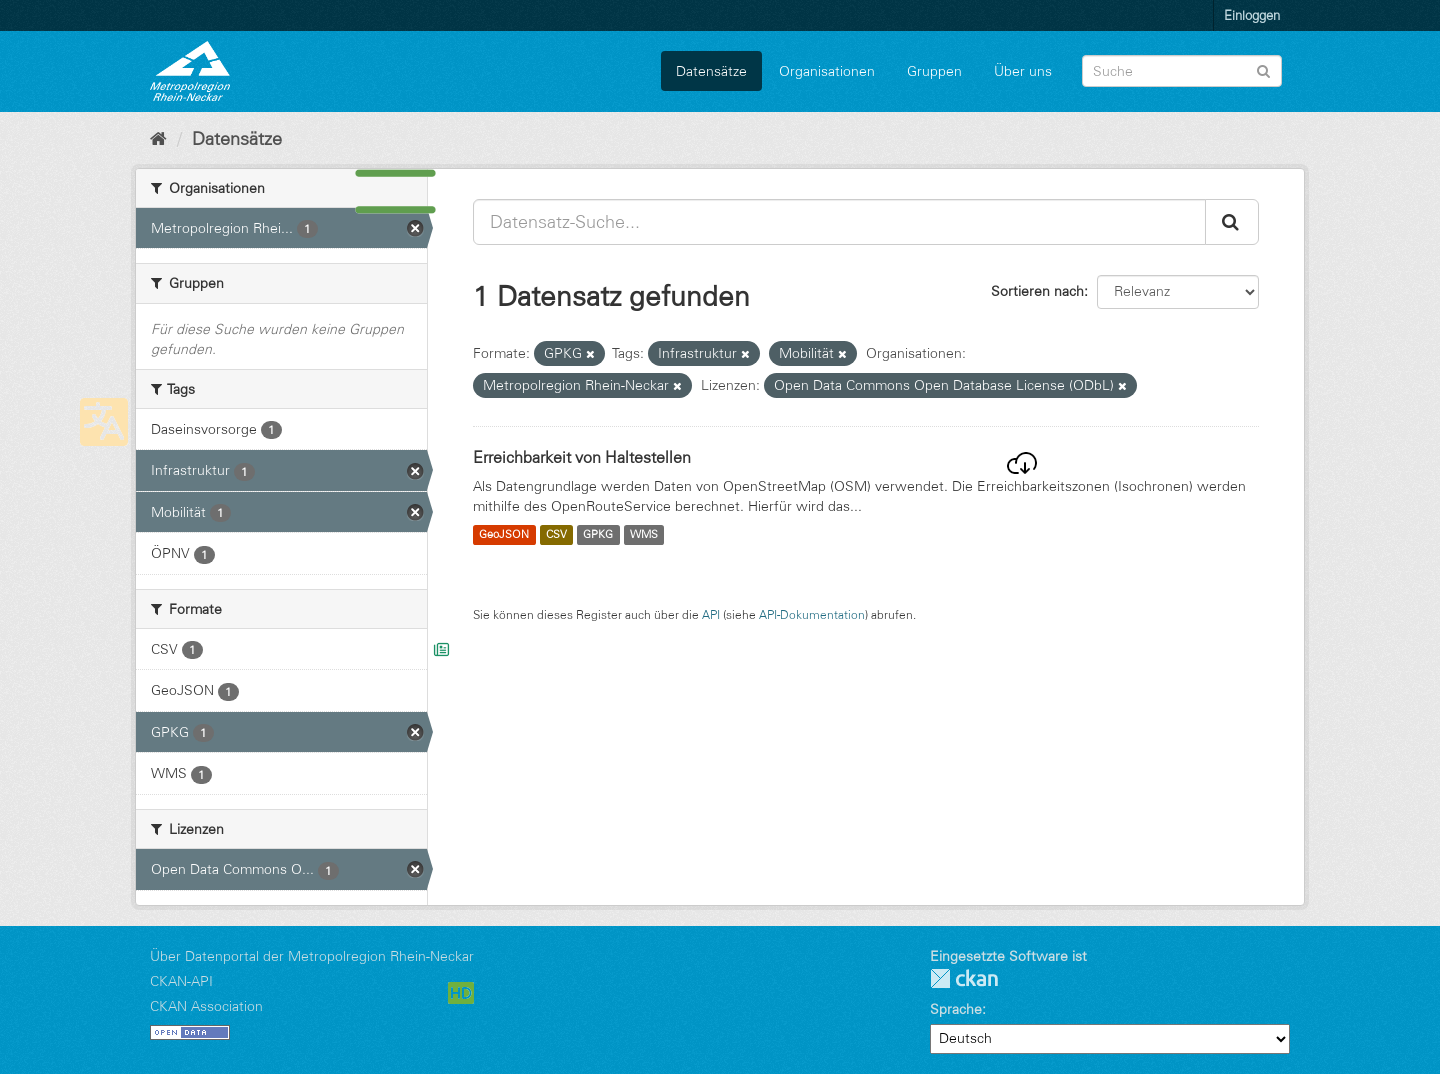 The height and width of the screenshot is (1074, 1440). Describe the element at coordinates (441, 649) in the screenshot. I see `view news or articles` at that location.